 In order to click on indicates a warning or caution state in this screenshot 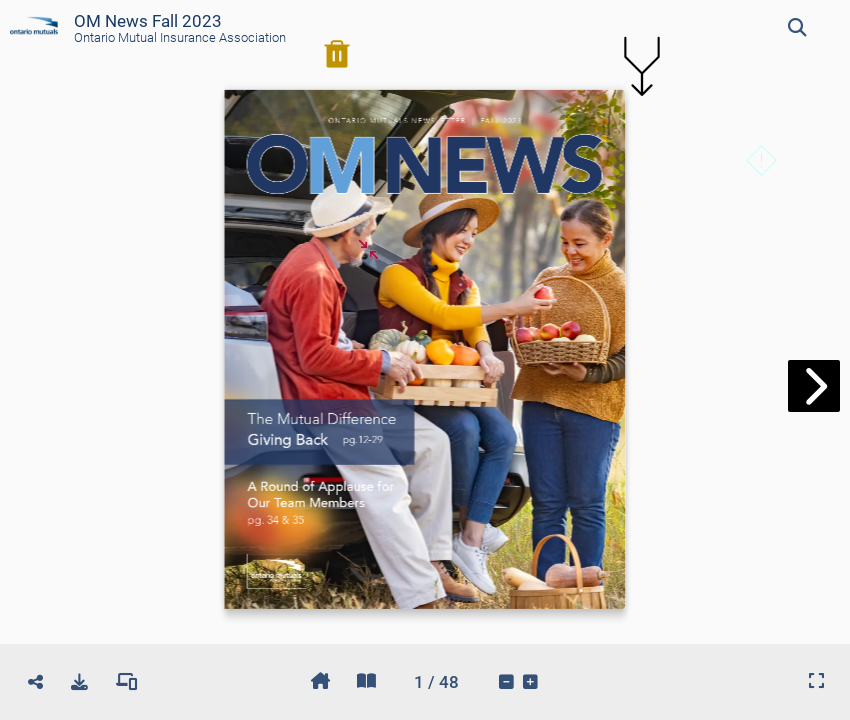, I will do `click(761, 160)`.